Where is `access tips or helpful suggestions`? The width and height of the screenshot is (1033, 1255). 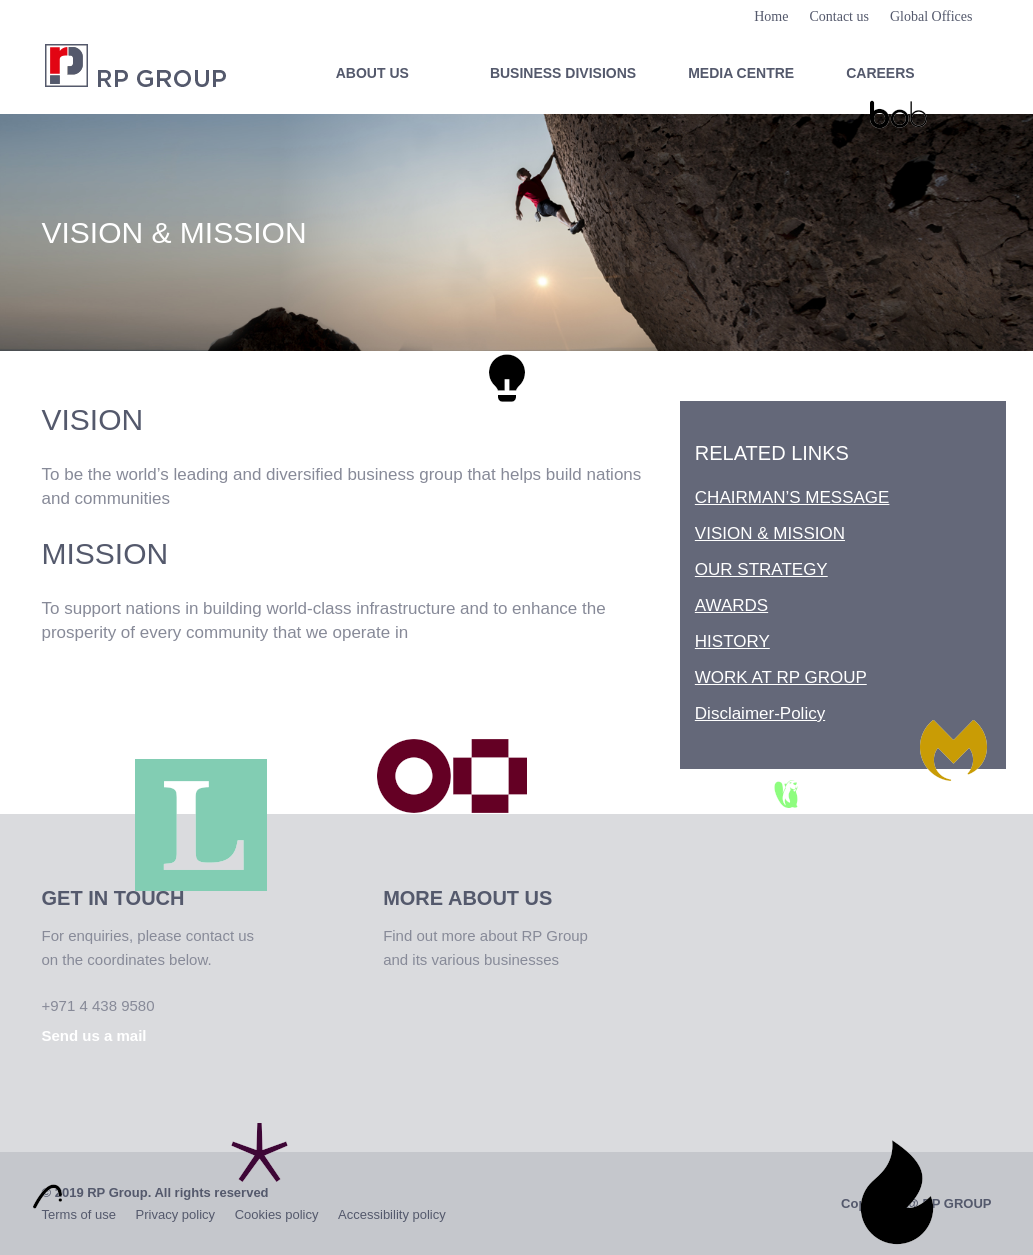 access tips or helpful suggestions is located at coordinates (507, 377).